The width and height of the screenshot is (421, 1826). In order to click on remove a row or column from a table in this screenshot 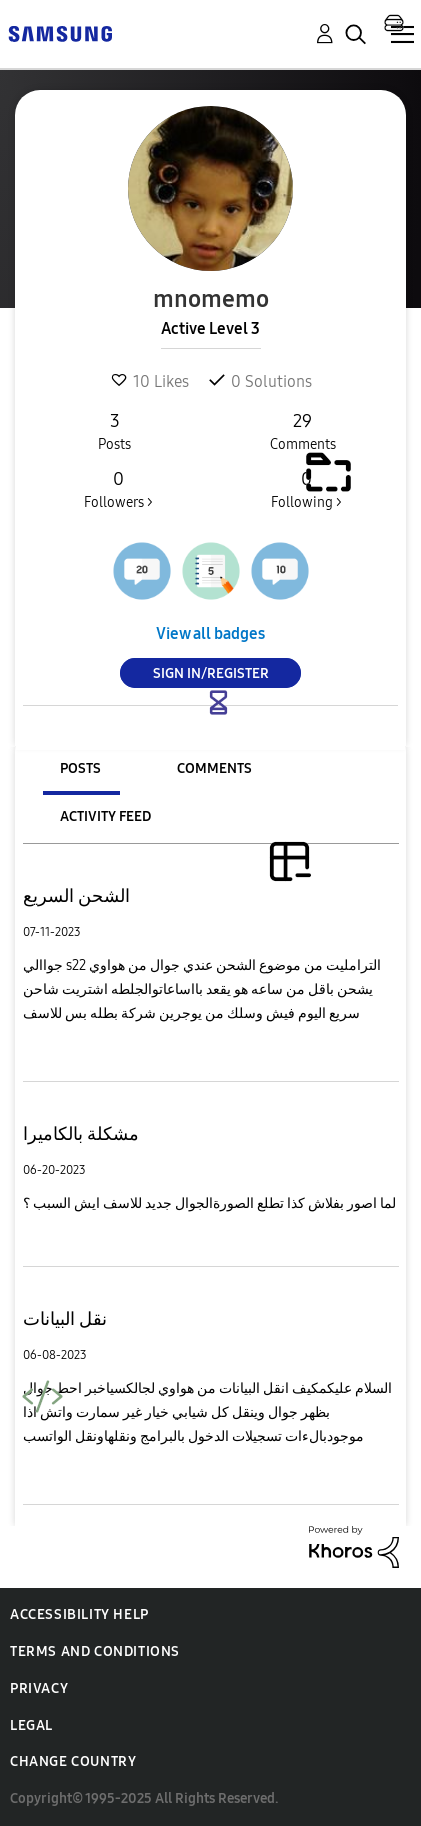, I will do `click(289, 861)`.